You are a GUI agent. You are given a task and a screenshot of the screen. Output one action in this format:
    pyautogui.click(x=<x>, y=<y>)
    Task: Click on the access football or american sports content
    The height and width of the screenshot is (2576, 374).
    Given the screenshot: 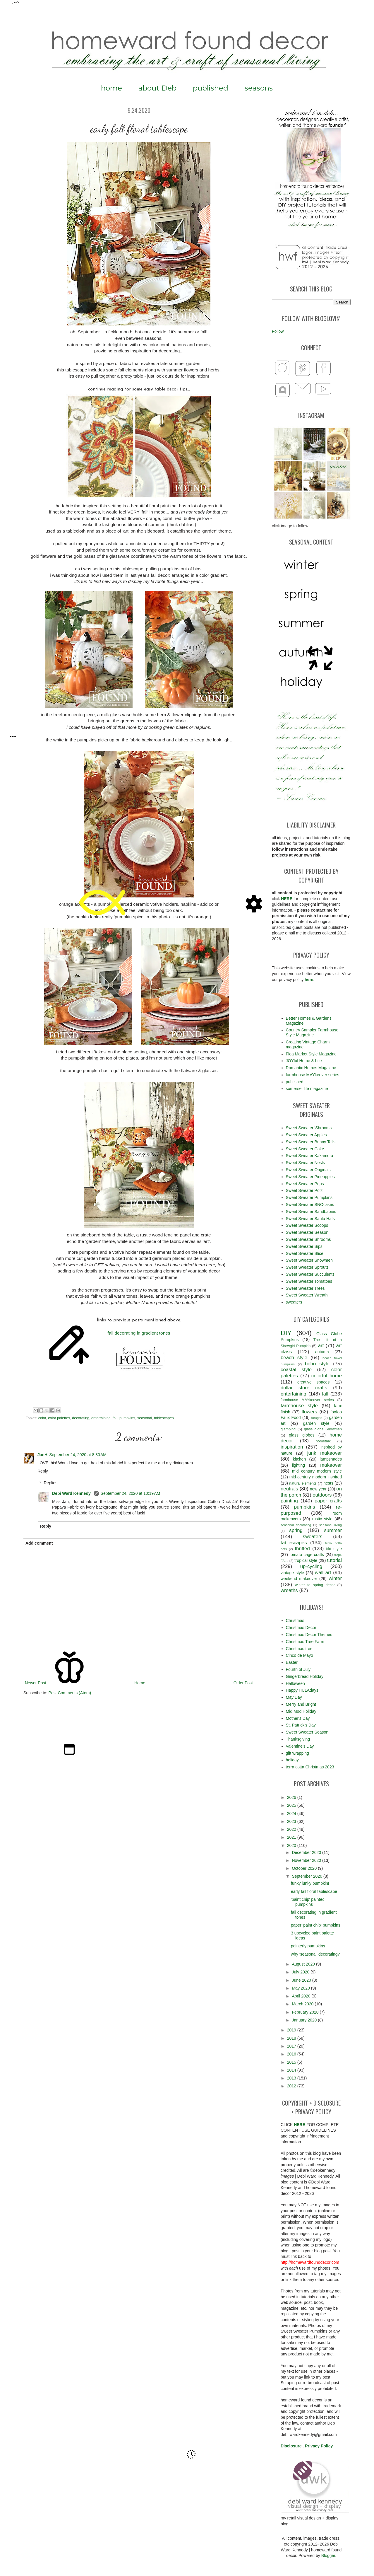 What is the action you would take?
    pyautogui.click(x=303, y=2471)
    